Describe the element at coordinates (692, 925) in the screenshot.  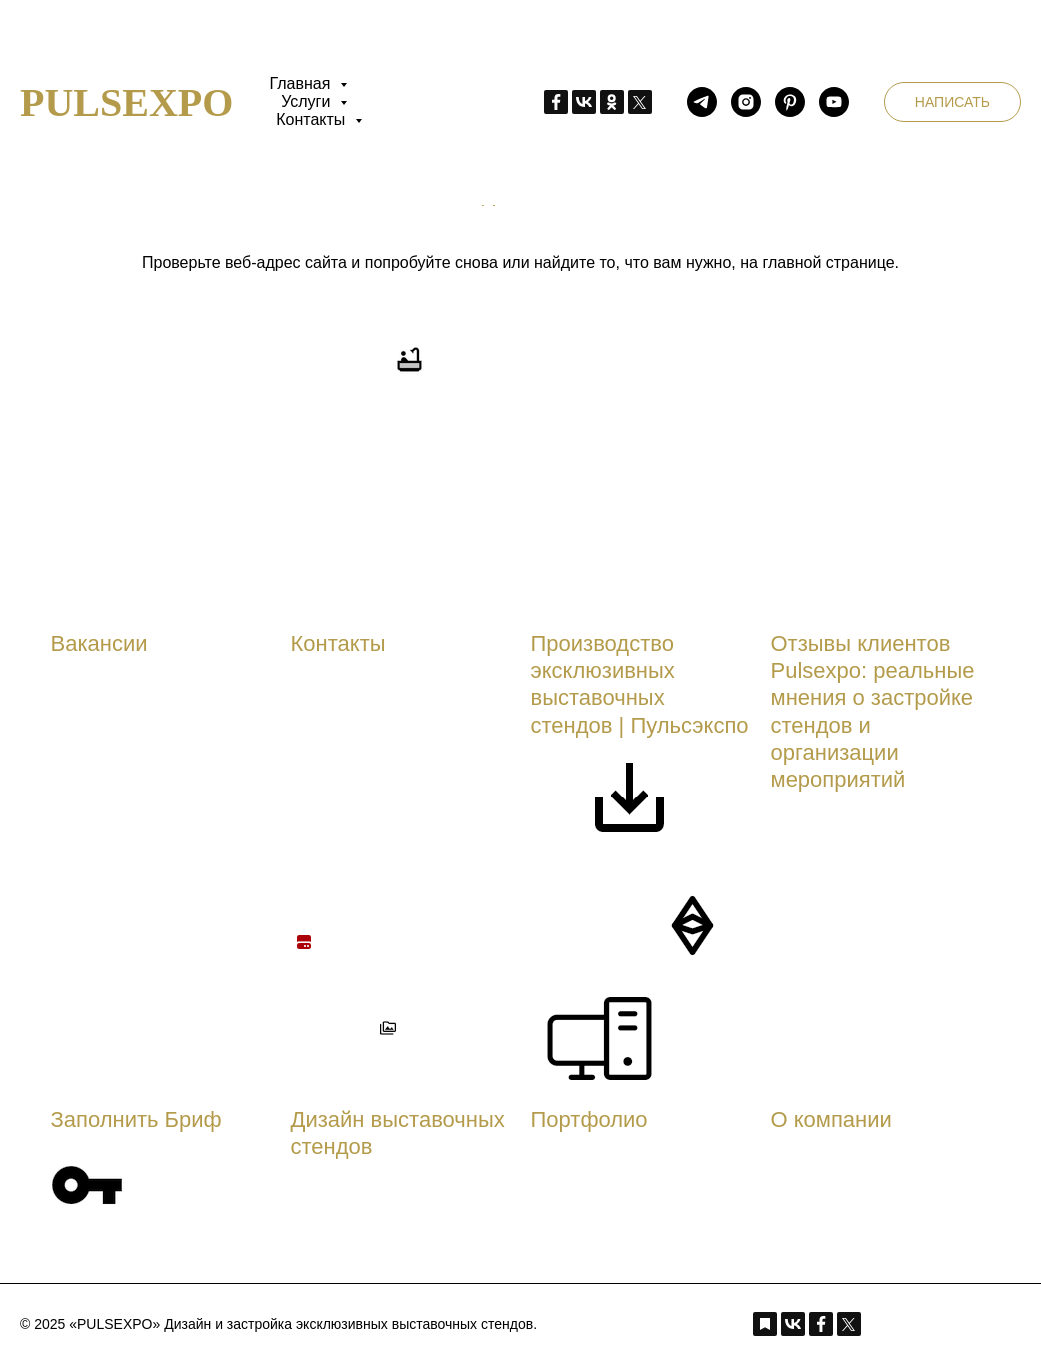
I see `view ethereum wallet balance` at that location.